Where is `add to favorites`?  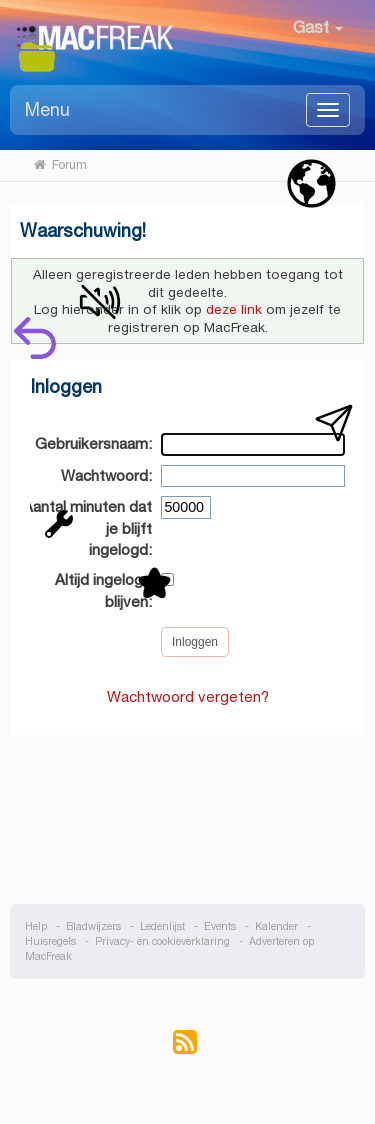
add to favorites is located at coordinates (154, 583).